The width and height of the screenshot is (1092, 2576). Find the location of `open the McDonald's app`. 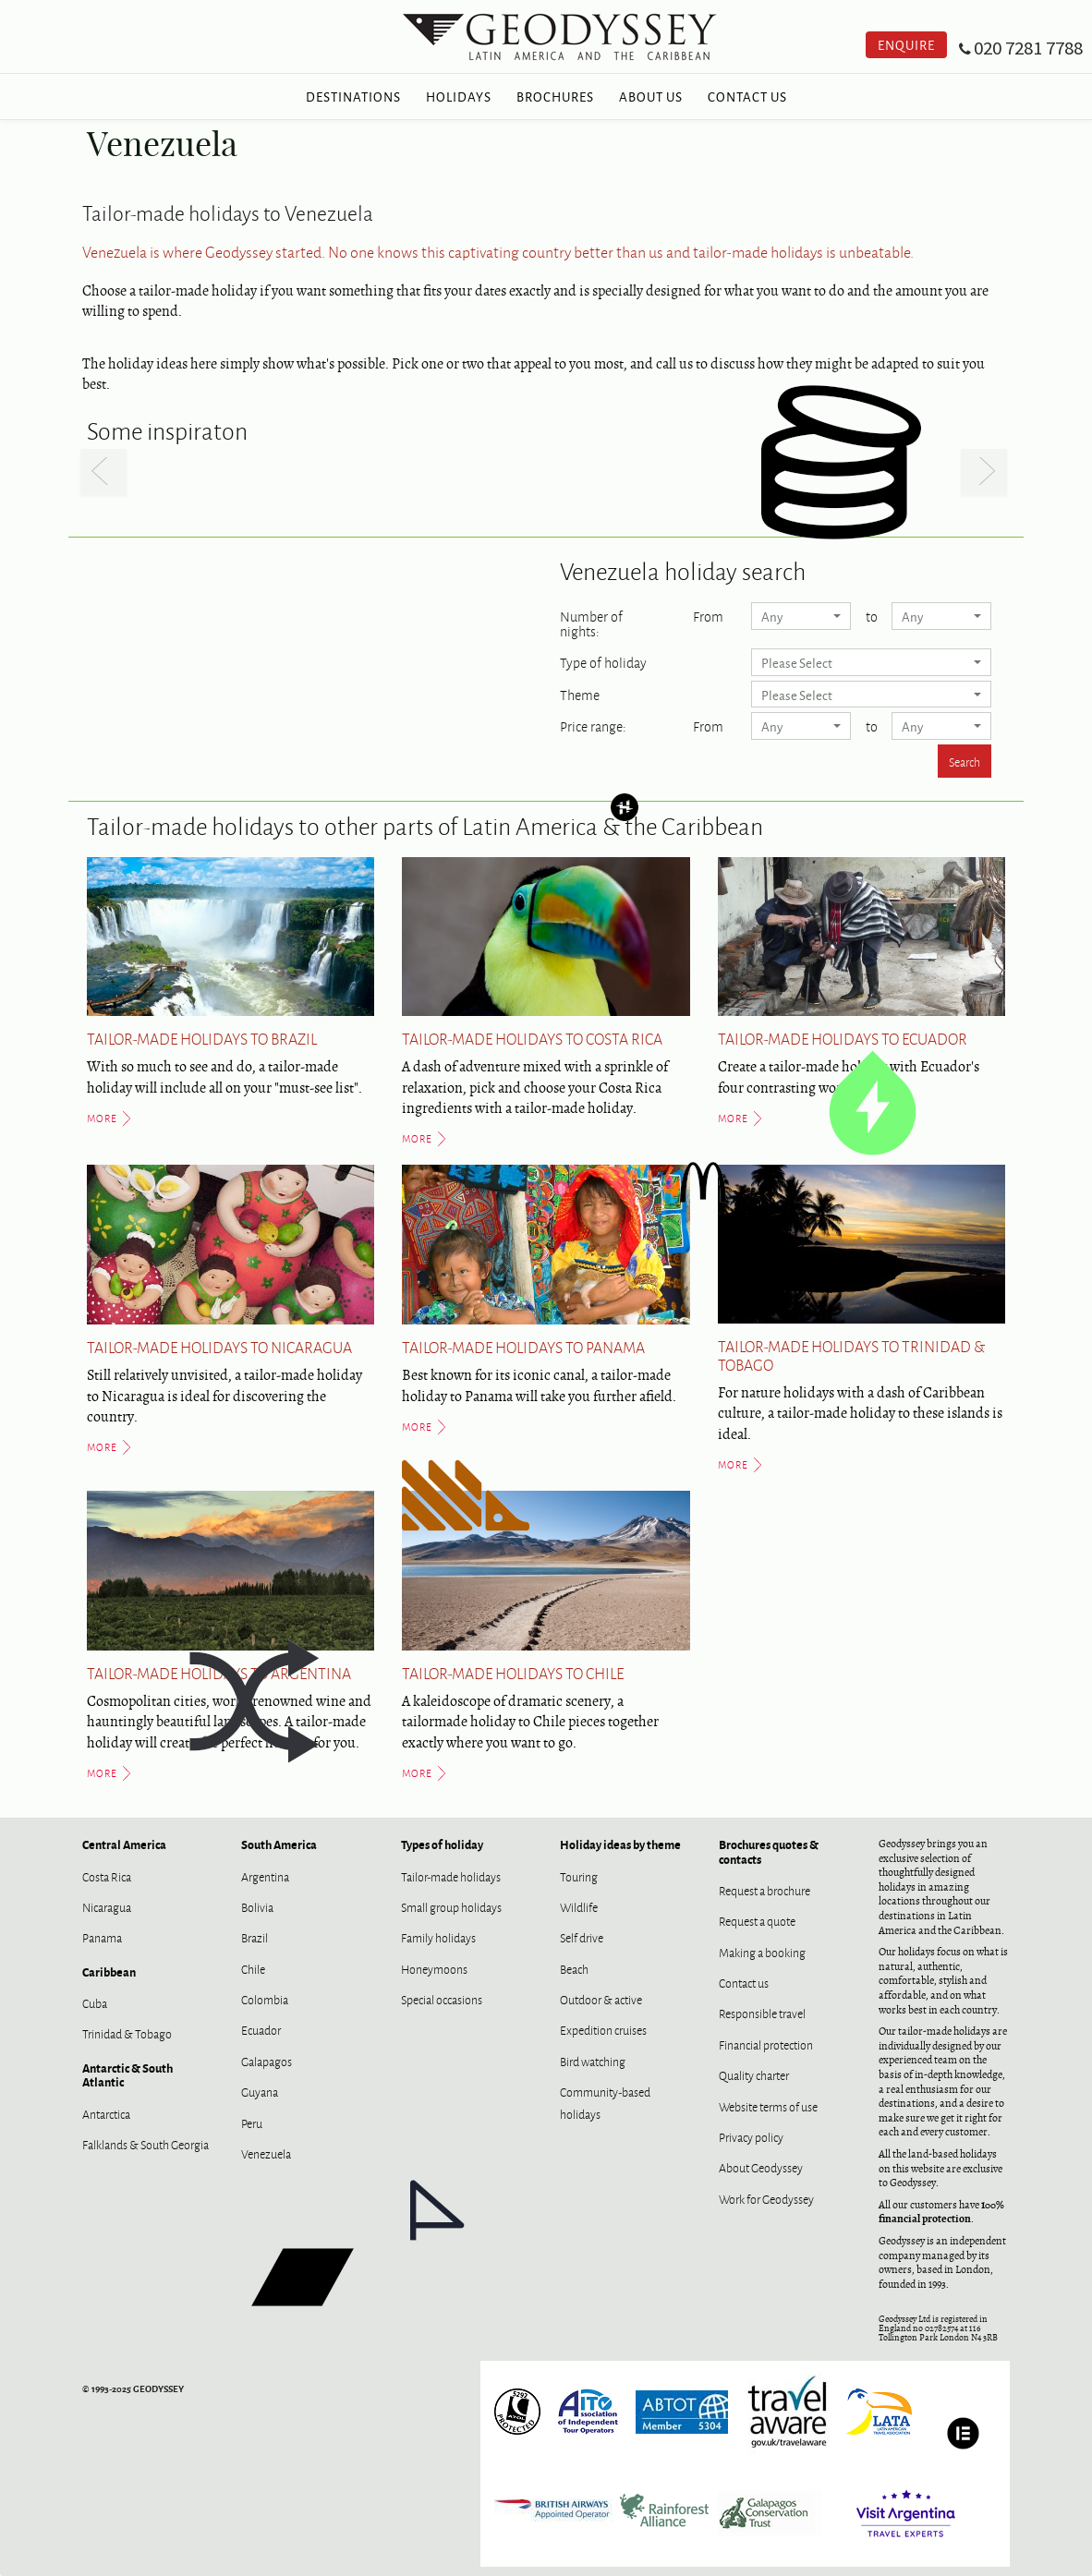

open the McDonald's app is located at coordinates (703, 1182).